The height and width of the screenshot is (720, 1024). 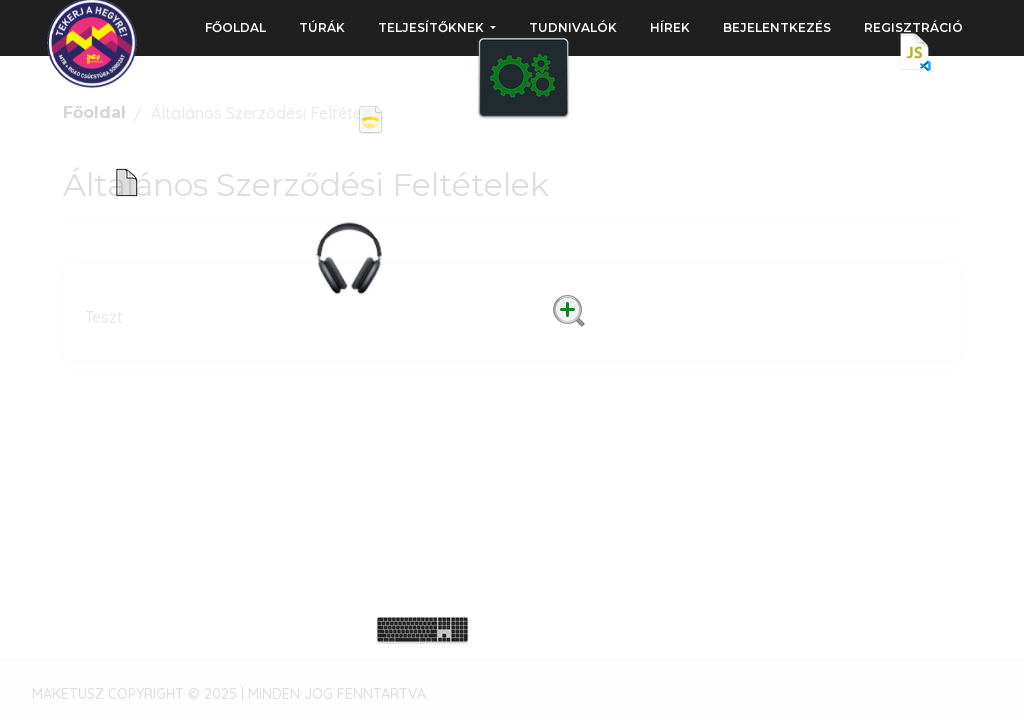 I want to click on javascript file type in Visual Studio Code, so click(x=914, y=52).